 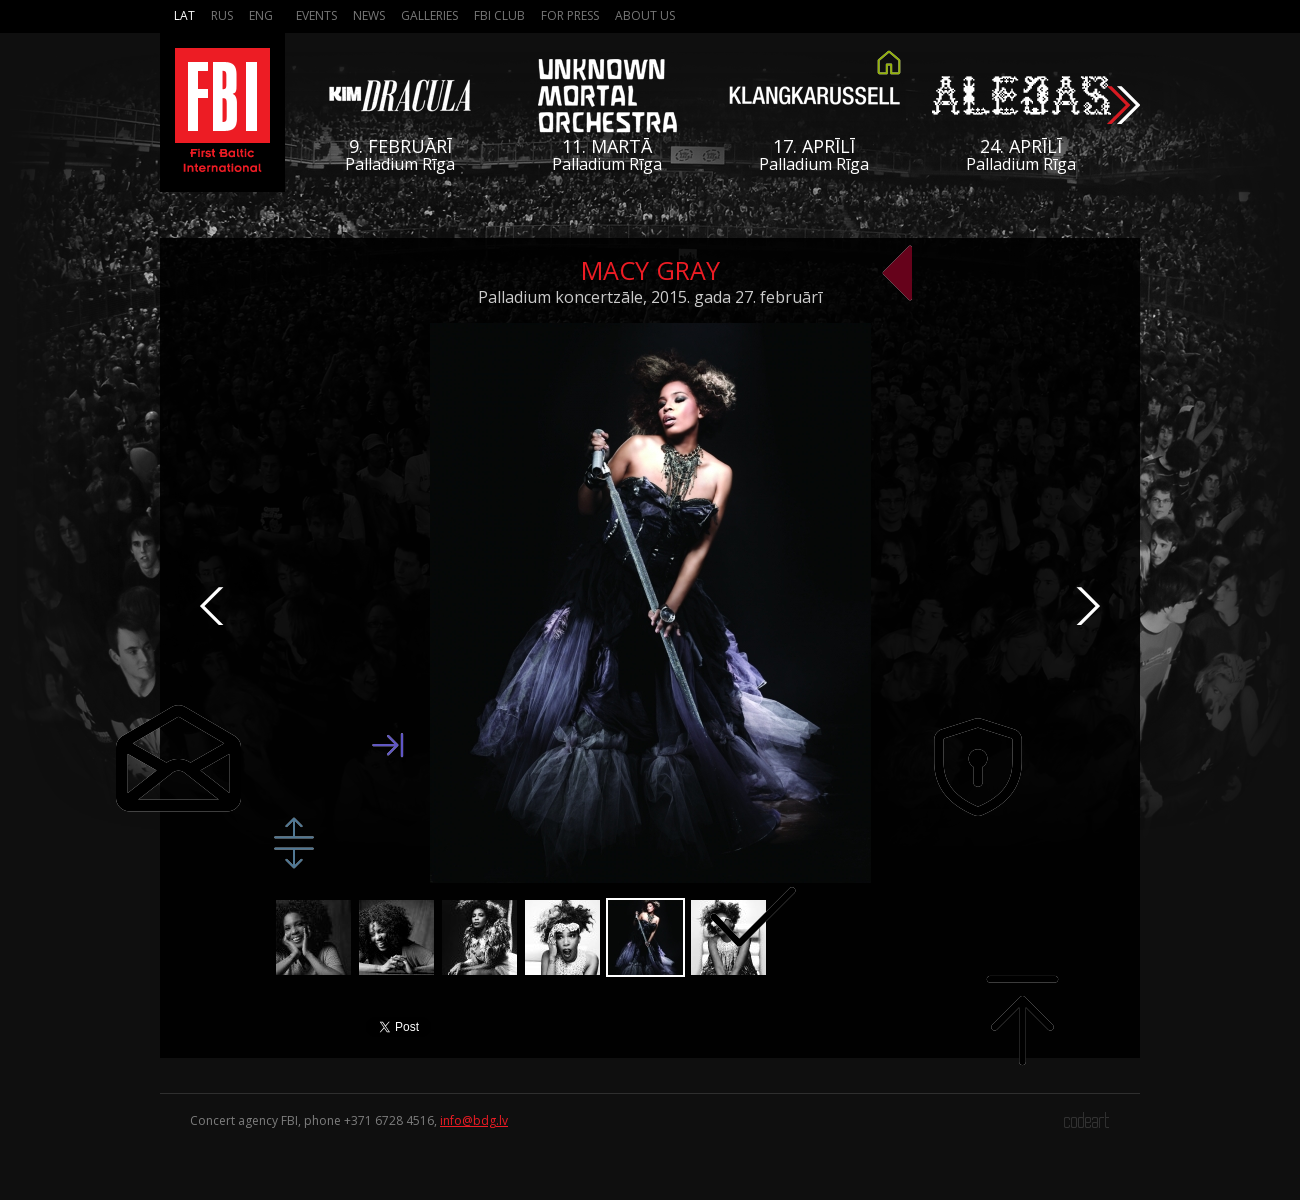 I want to click on navigate to home screen, so click(x=889, y=63).